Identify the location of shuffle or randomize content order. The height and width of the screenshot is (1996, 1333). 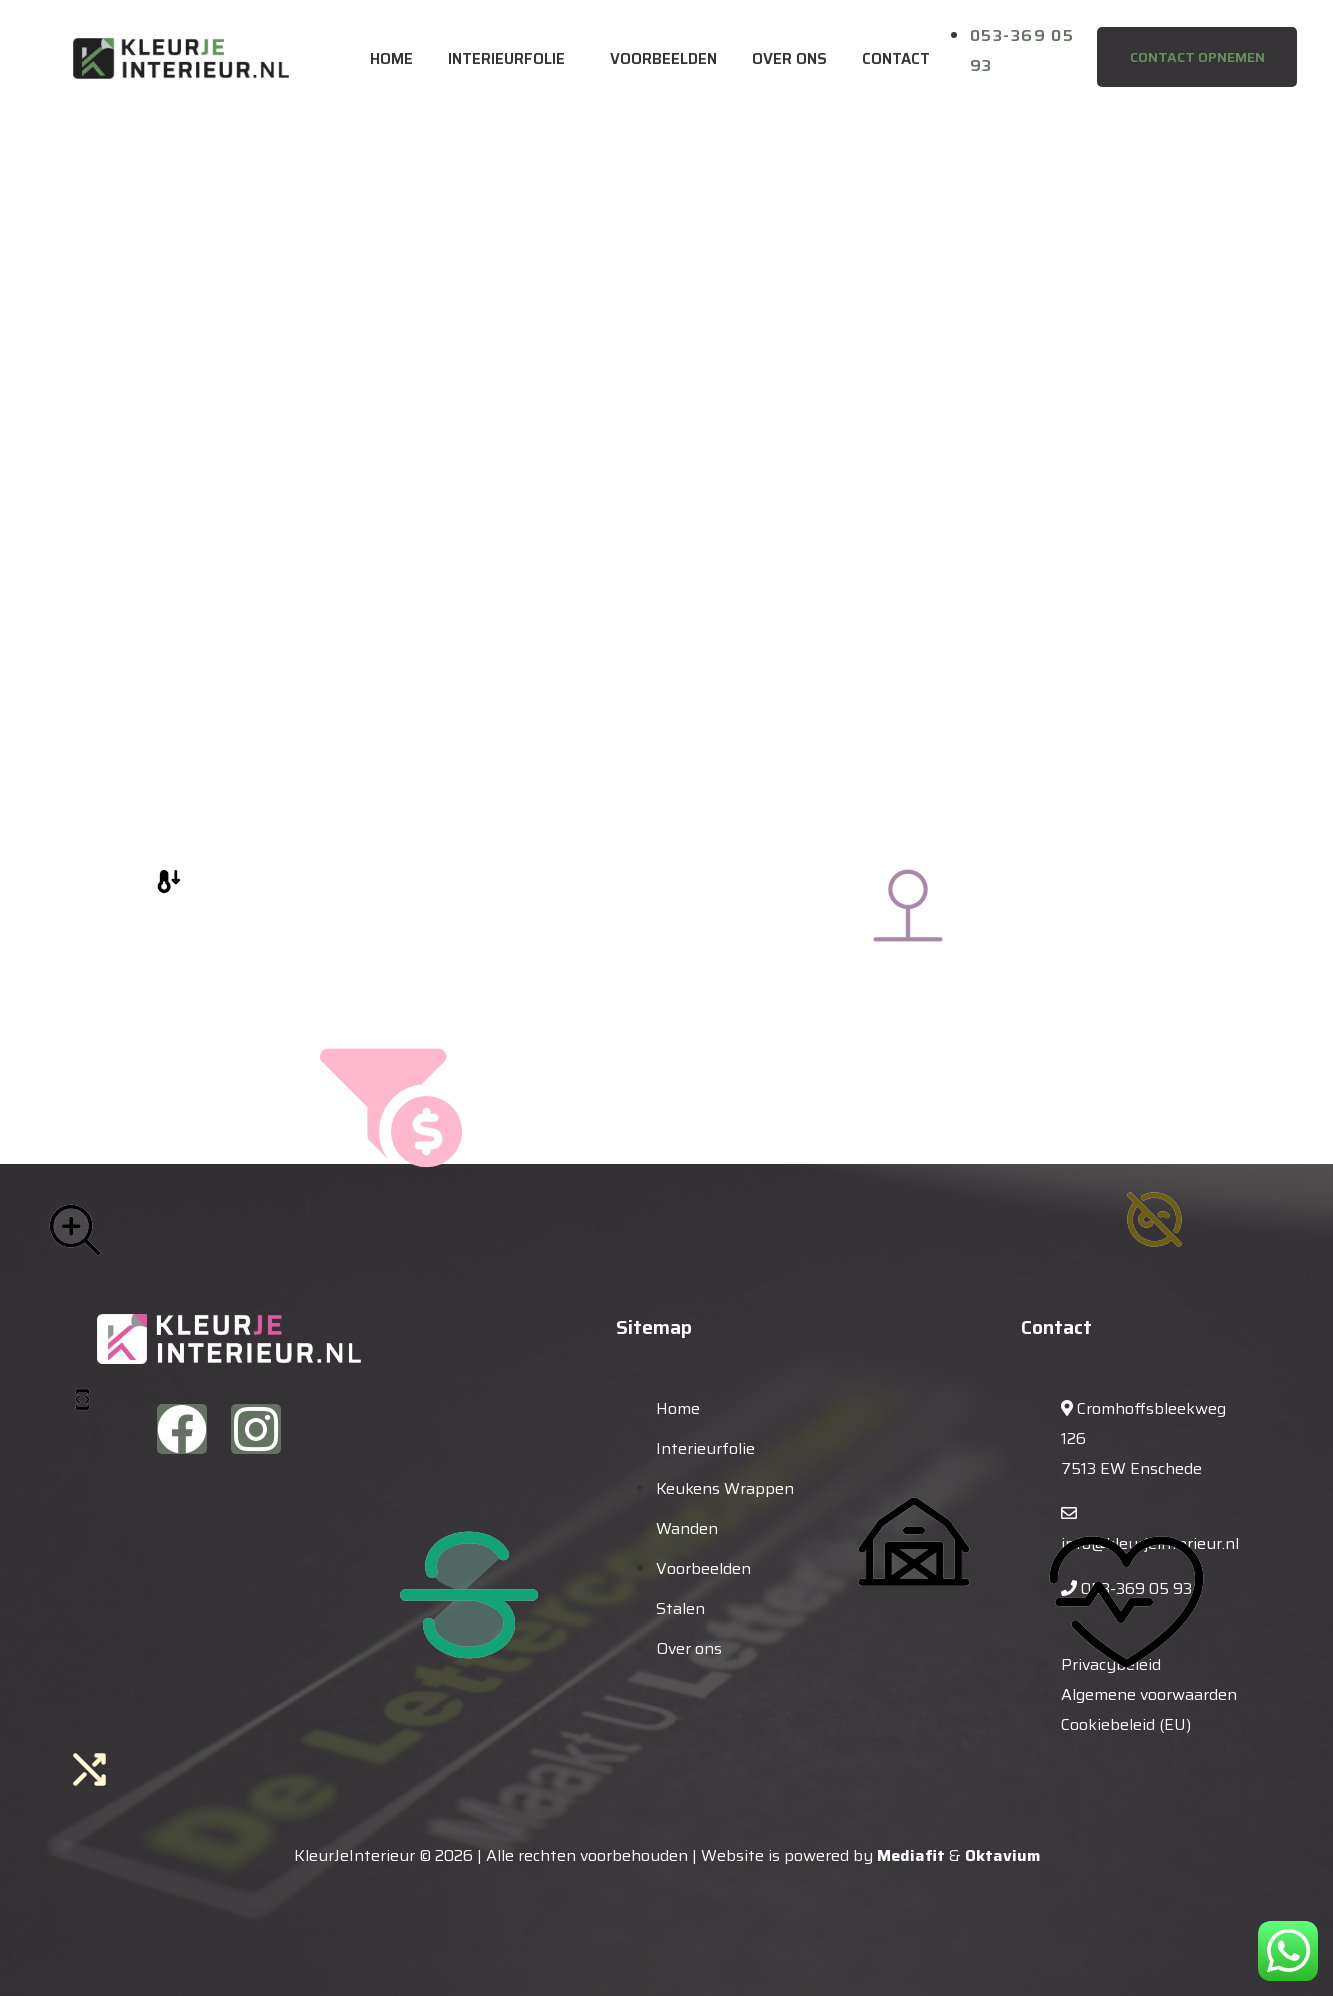
(89, 1769).